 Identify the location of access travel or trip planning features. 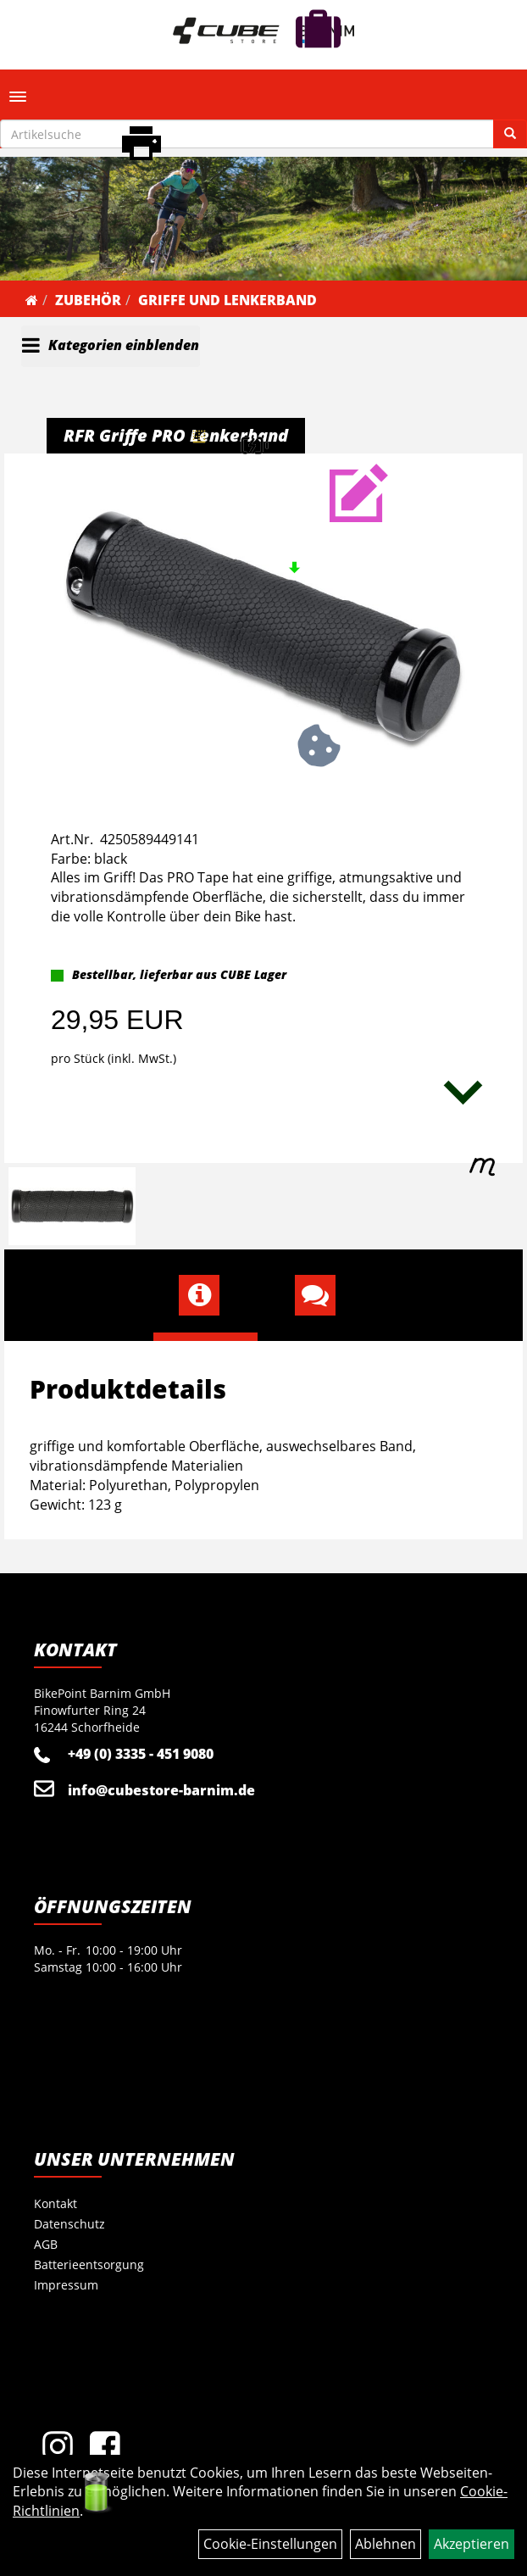
(318, 27).